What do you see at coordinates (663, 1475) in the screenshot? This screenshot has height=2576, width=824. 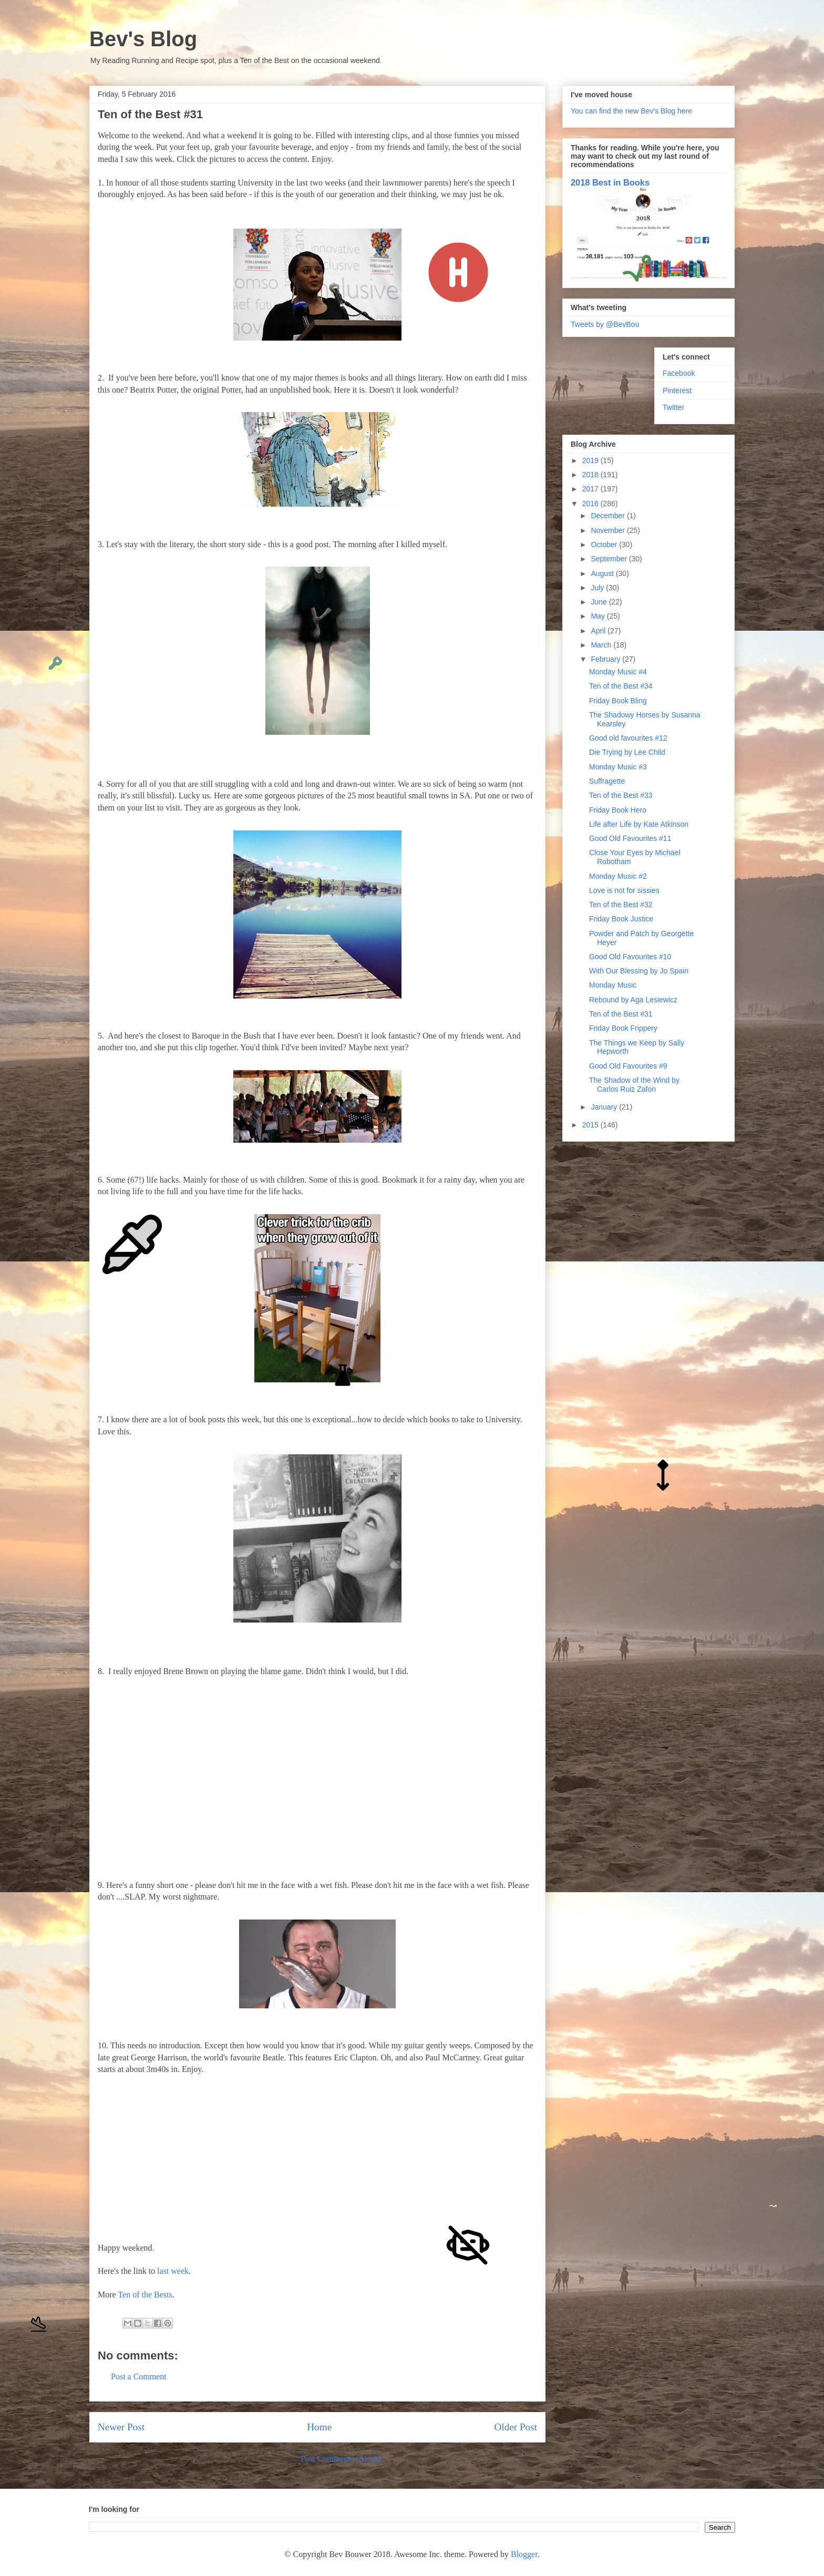 I see `move item down in a list or queue` at bounding box center [663, 1475].